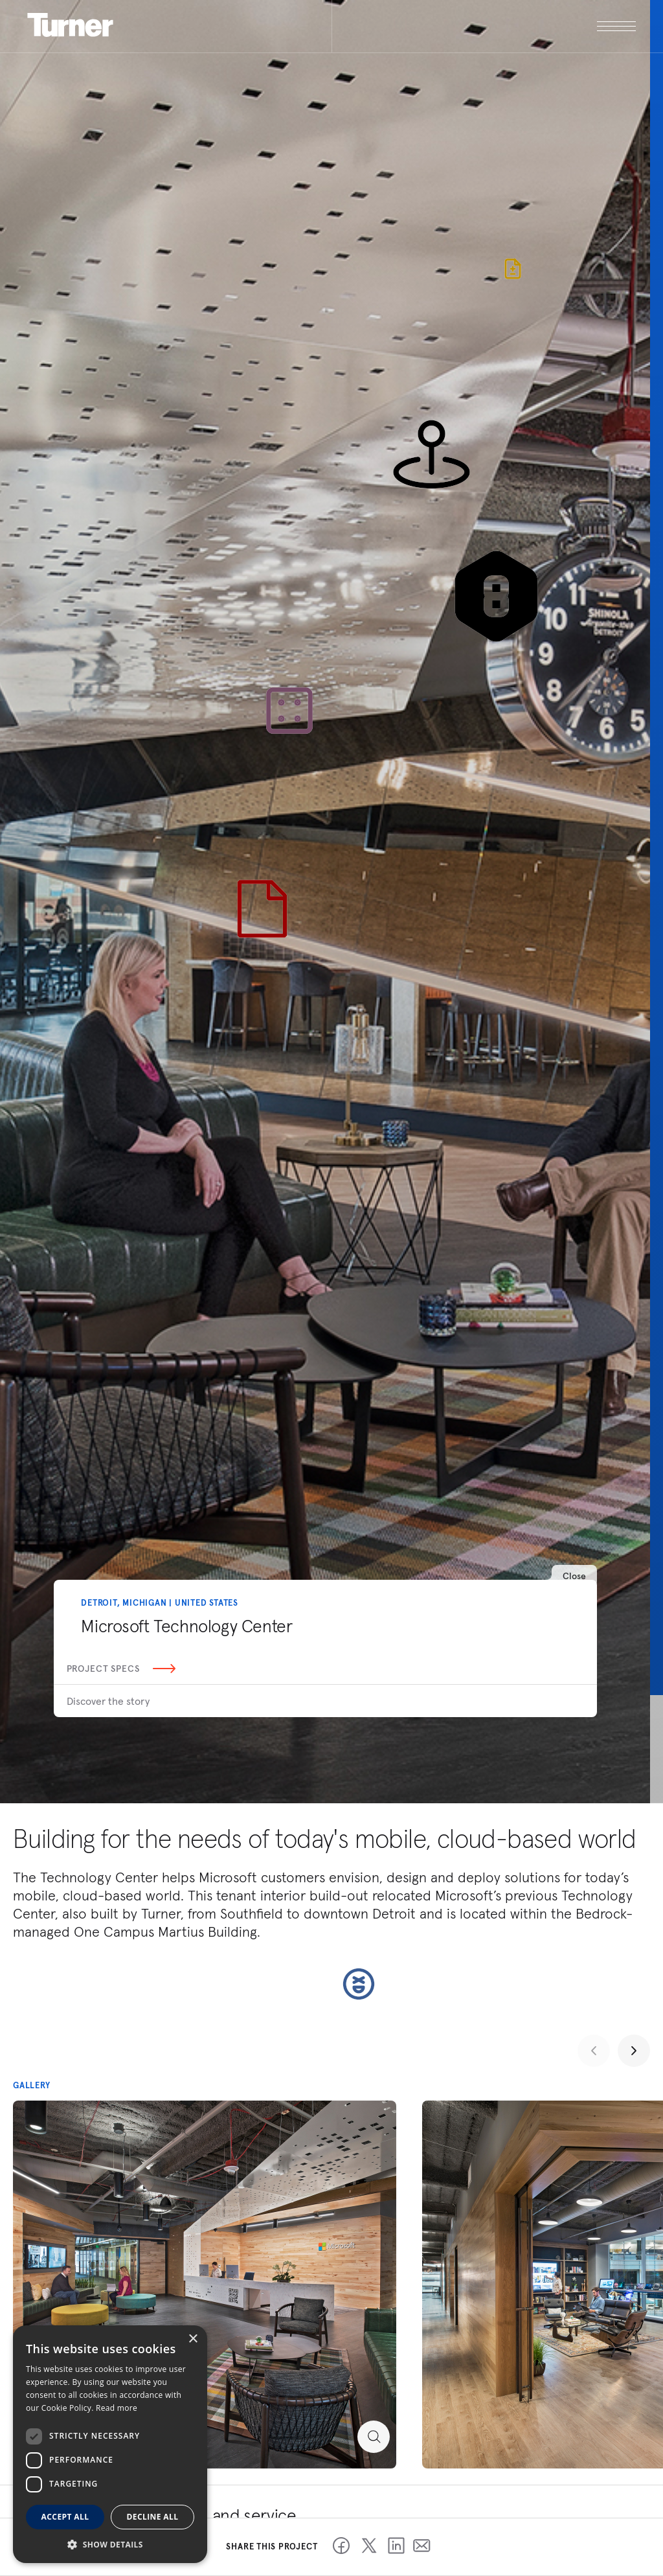 Image resolution: width=663 pixels, height=2576 pixels. I want to click on roll the dice or generate a random result, so click(289, 711).